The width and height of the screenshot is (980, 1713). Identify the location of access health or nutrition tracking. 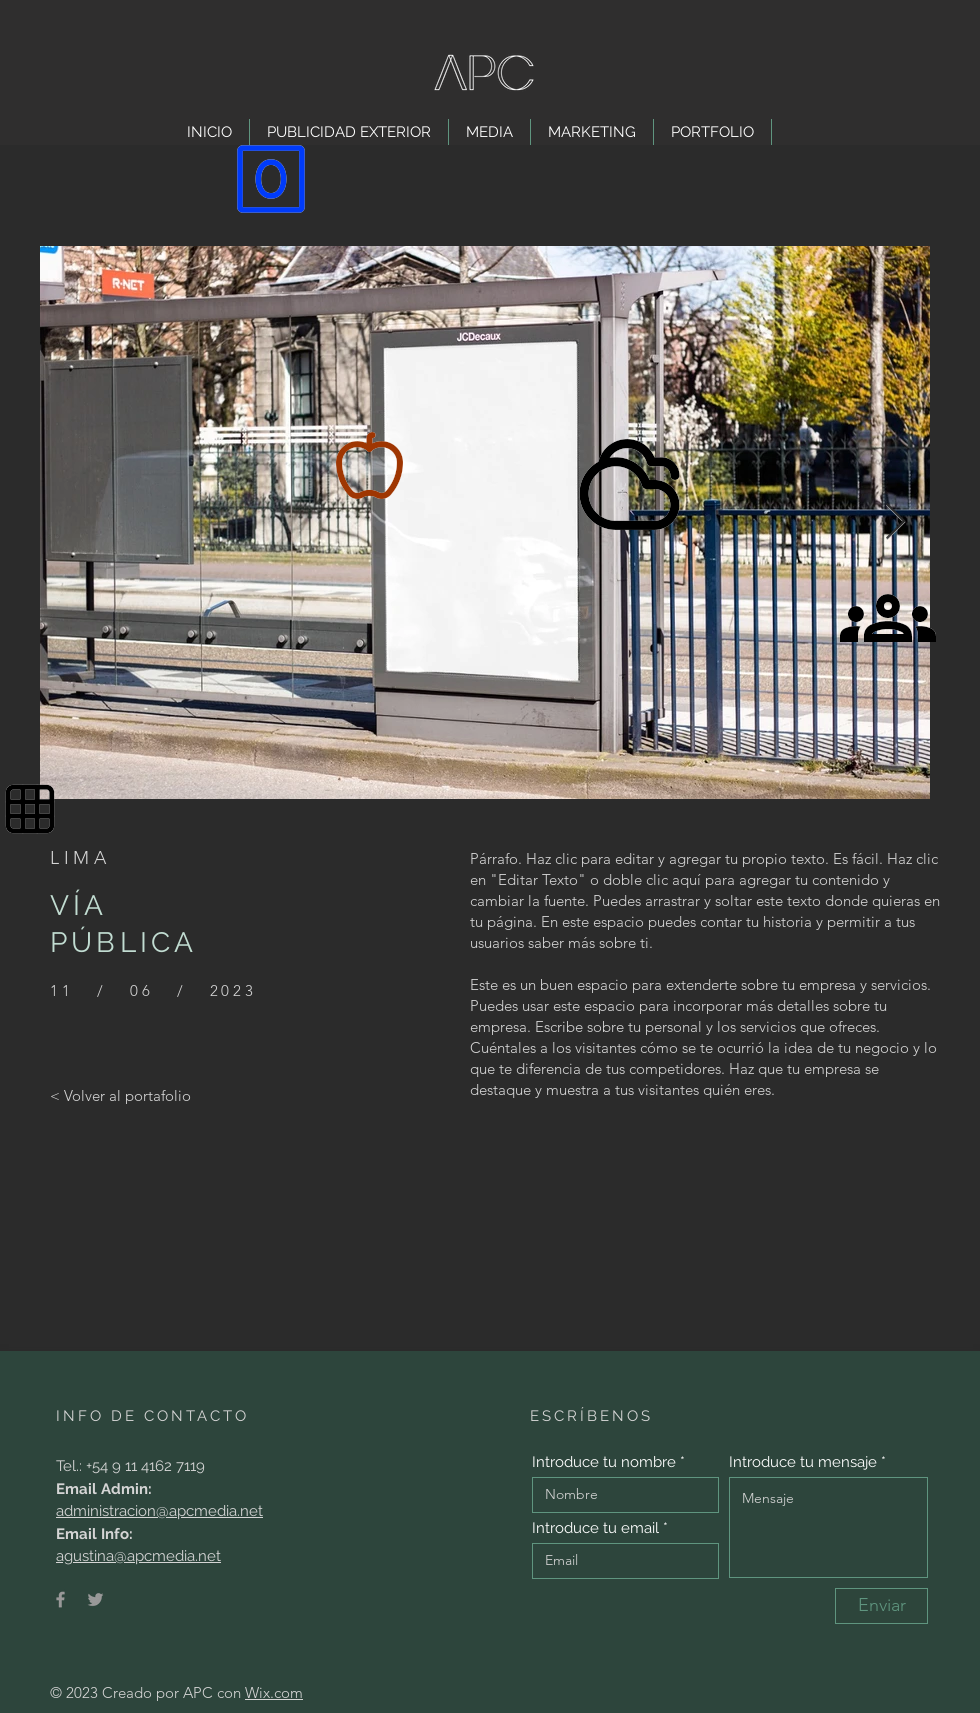
(369, 465).